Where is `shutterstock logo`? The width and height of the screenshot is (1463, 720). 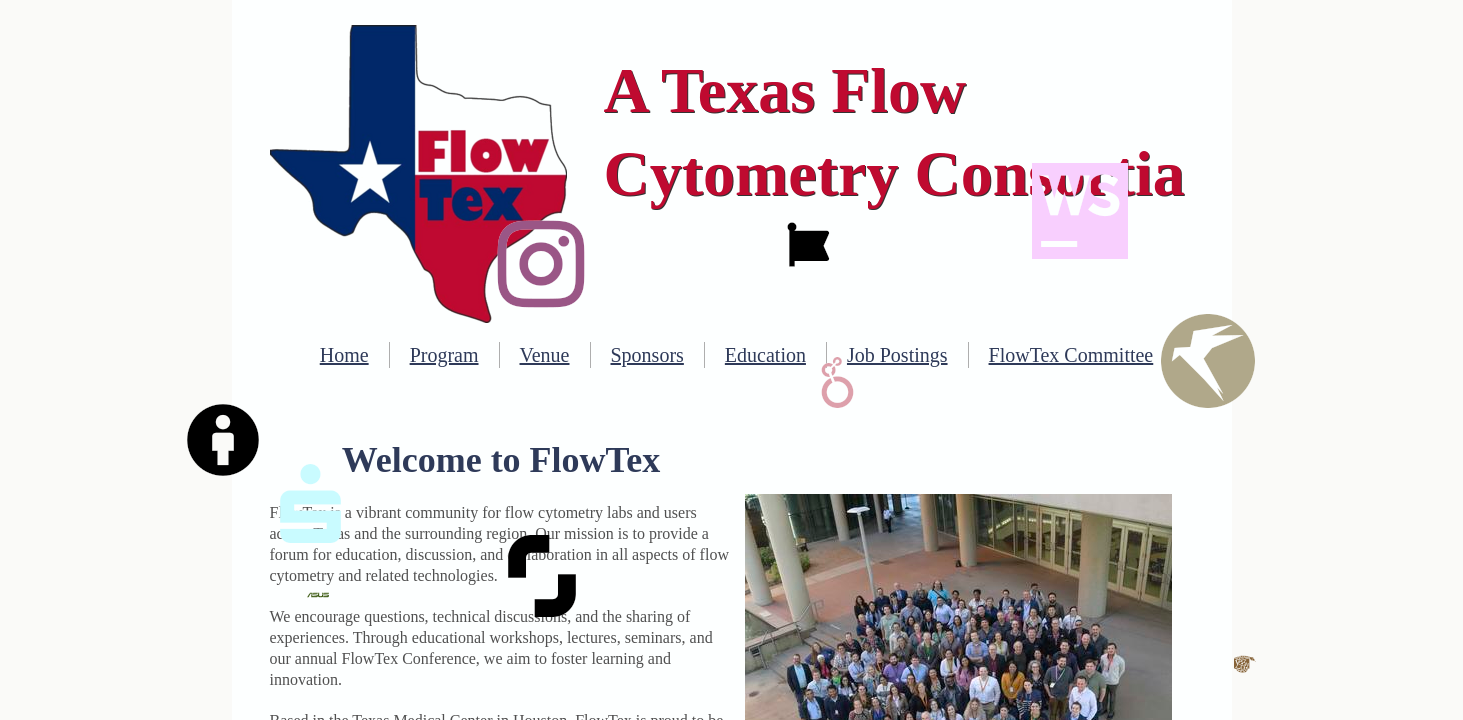 shutterstock logo is located at coordinates (542, 576).